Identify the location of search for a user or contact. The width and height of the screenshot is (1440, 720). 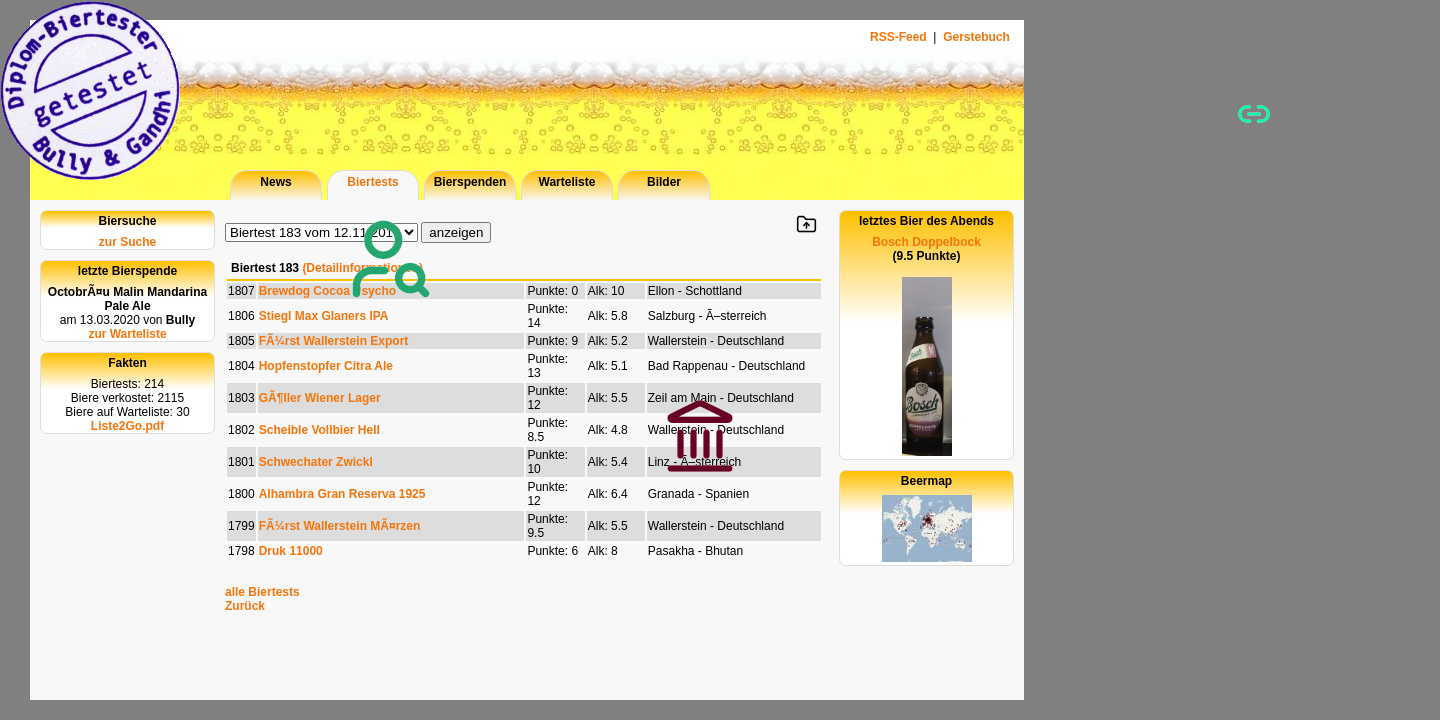
(391, 259).